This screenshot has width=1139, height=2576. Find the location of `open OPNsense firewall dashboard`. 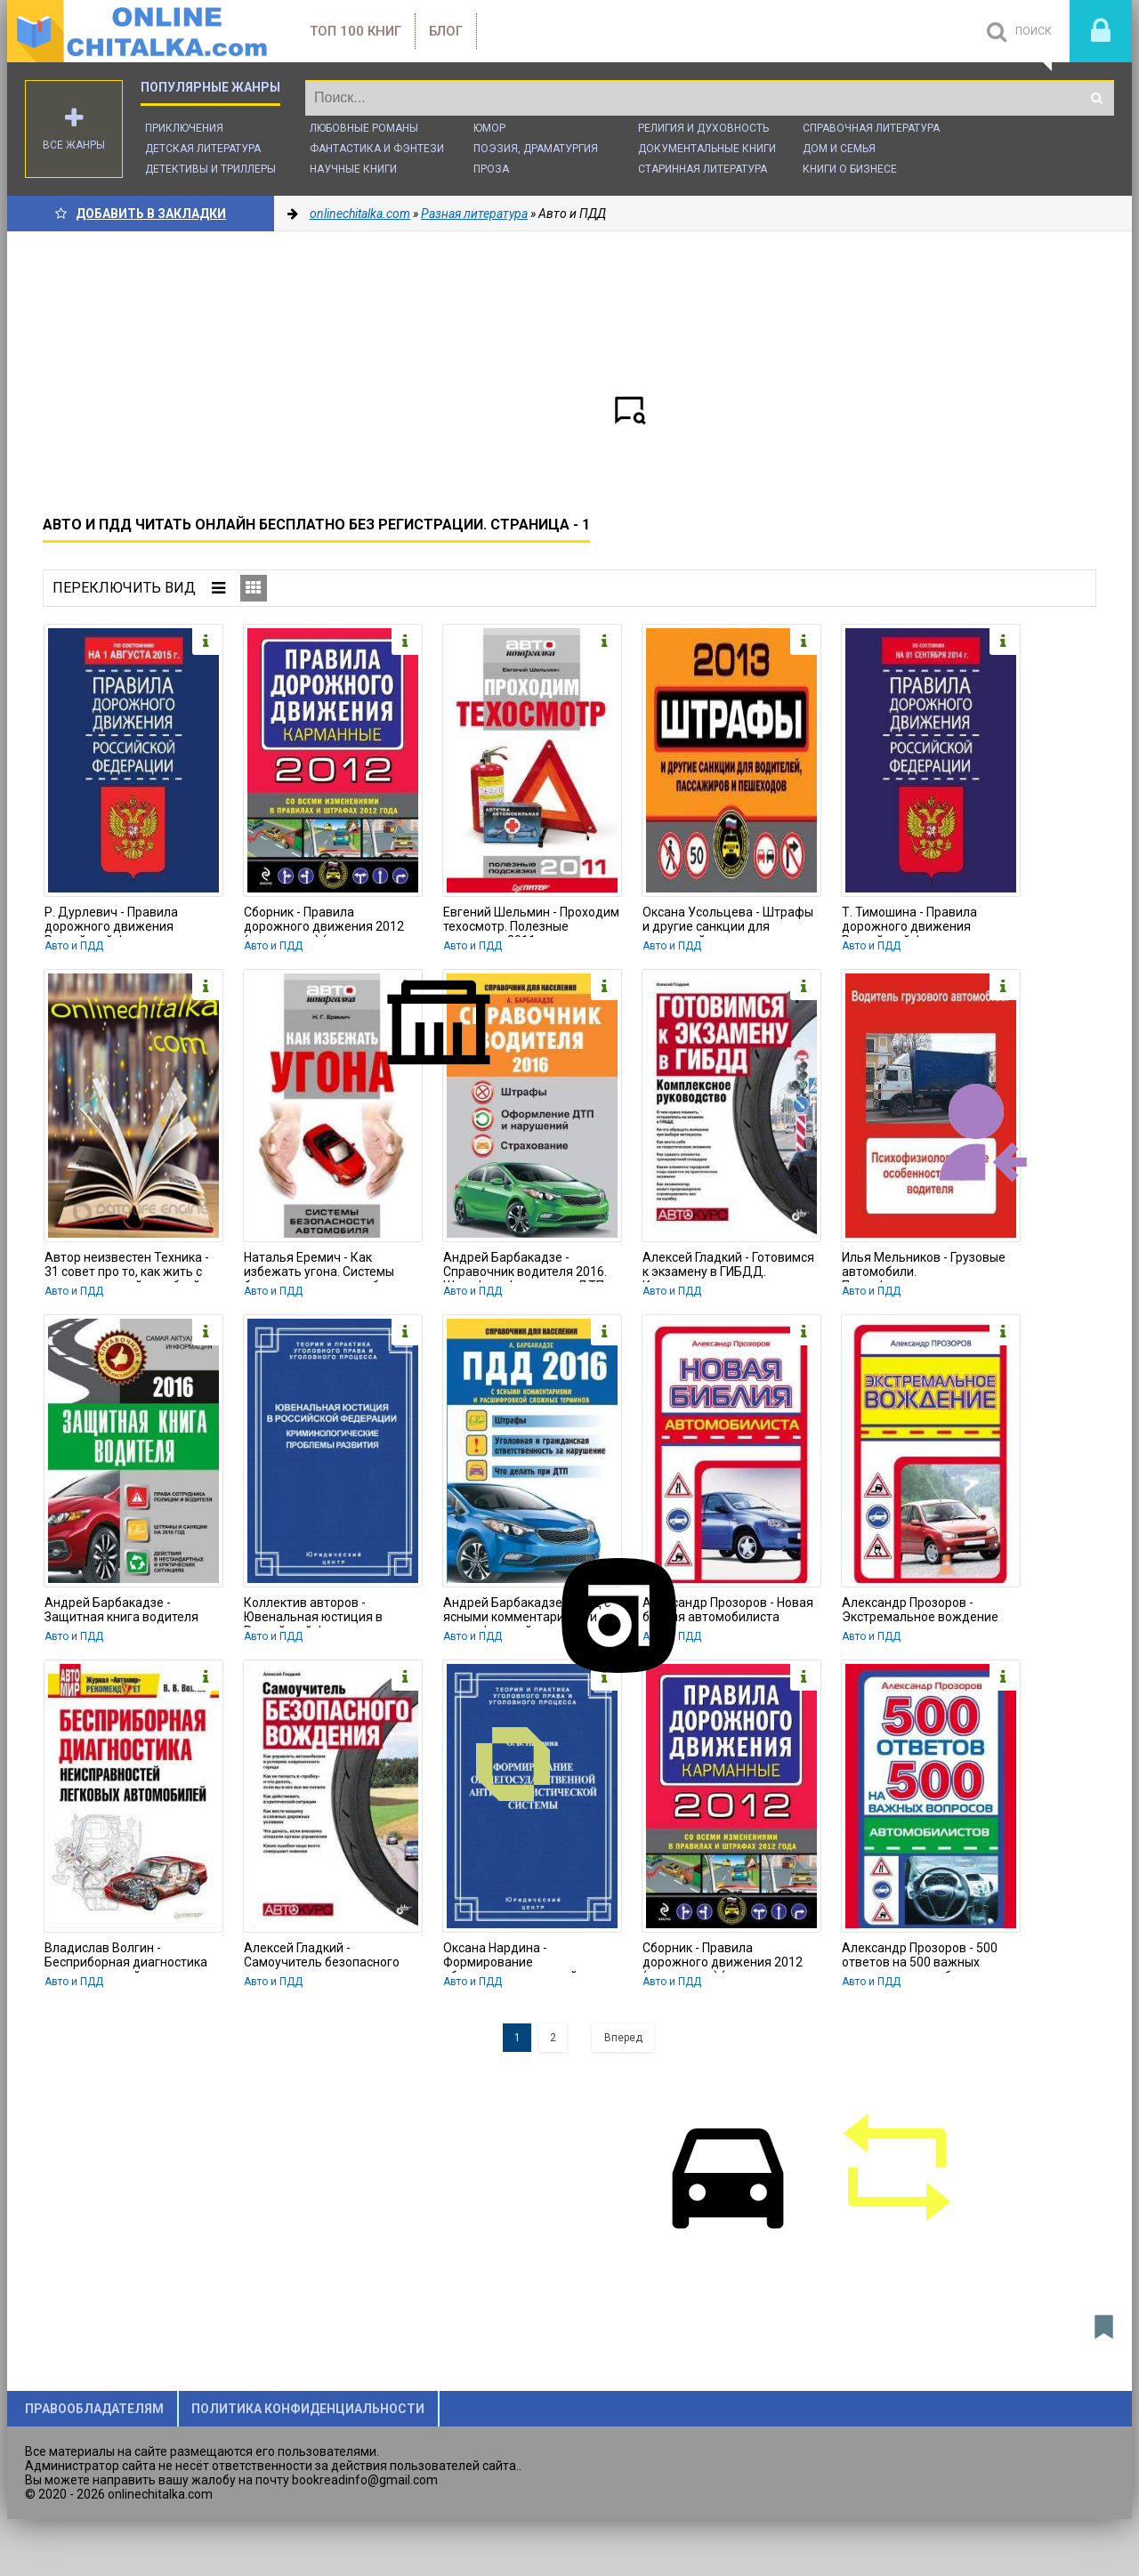

open OPNsense firewall dashboard is located at coordinates (513, 1764).